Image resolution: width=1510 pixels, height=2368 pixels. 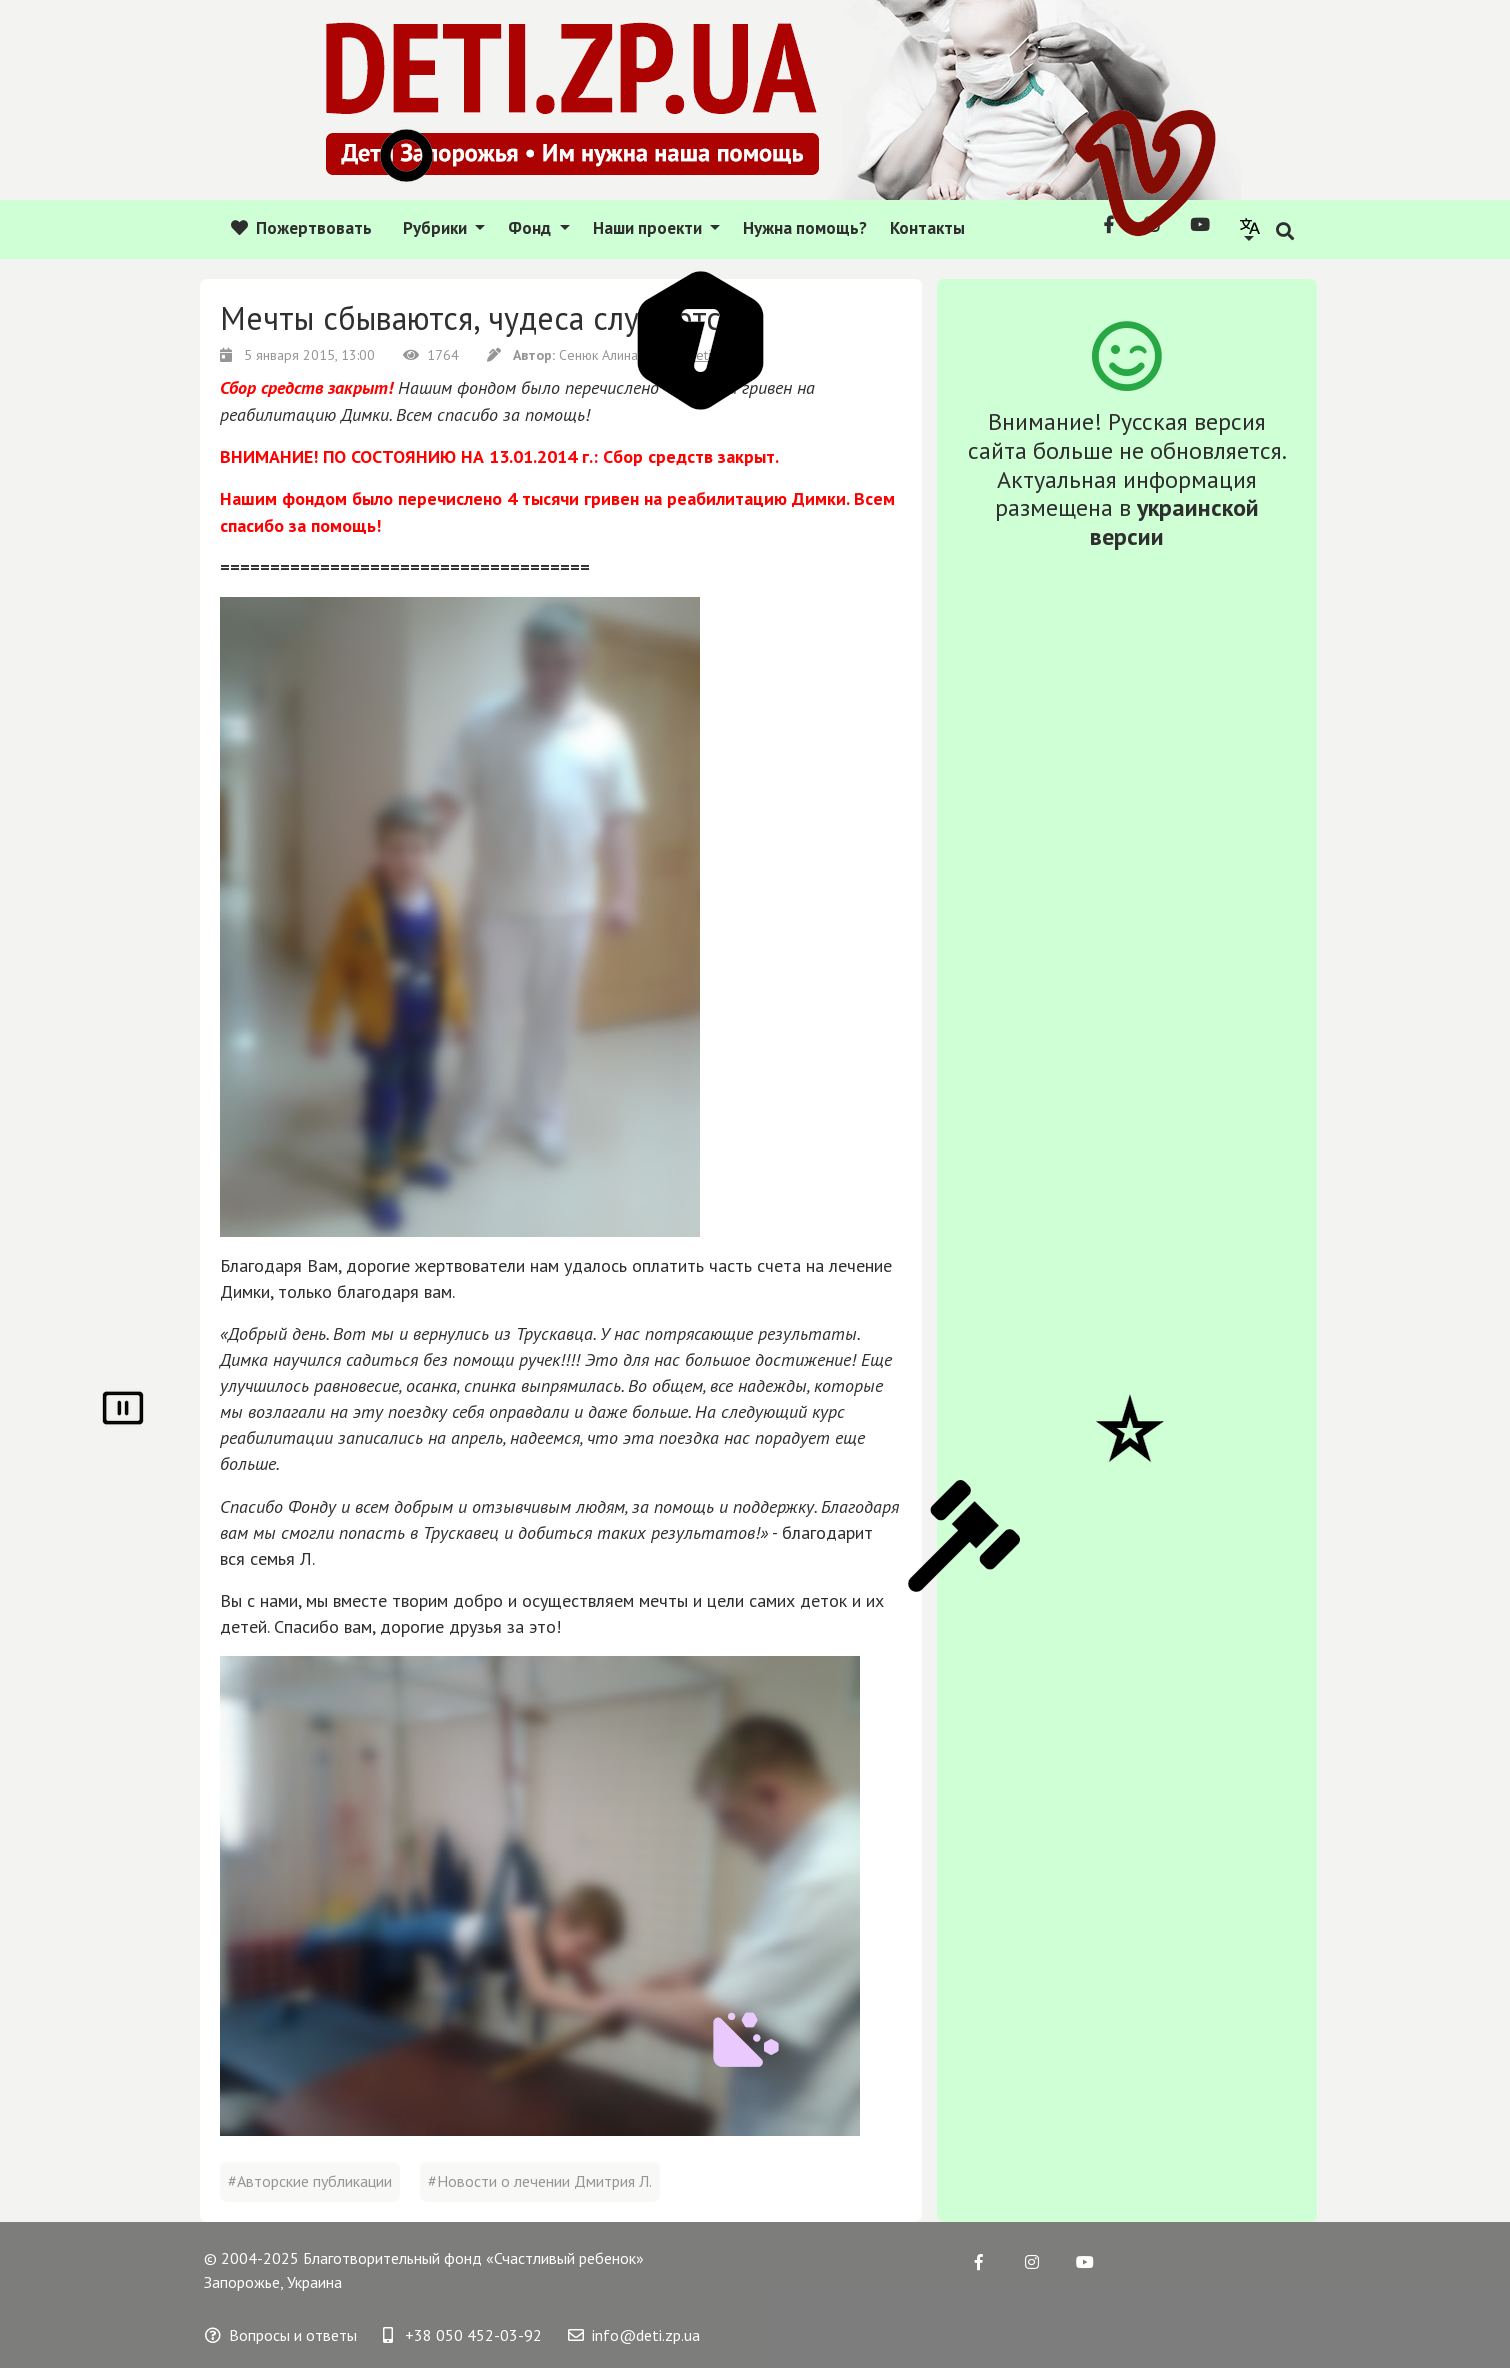 I want to click on pause a presentation or slideshow, so click(x=123, y=1408).